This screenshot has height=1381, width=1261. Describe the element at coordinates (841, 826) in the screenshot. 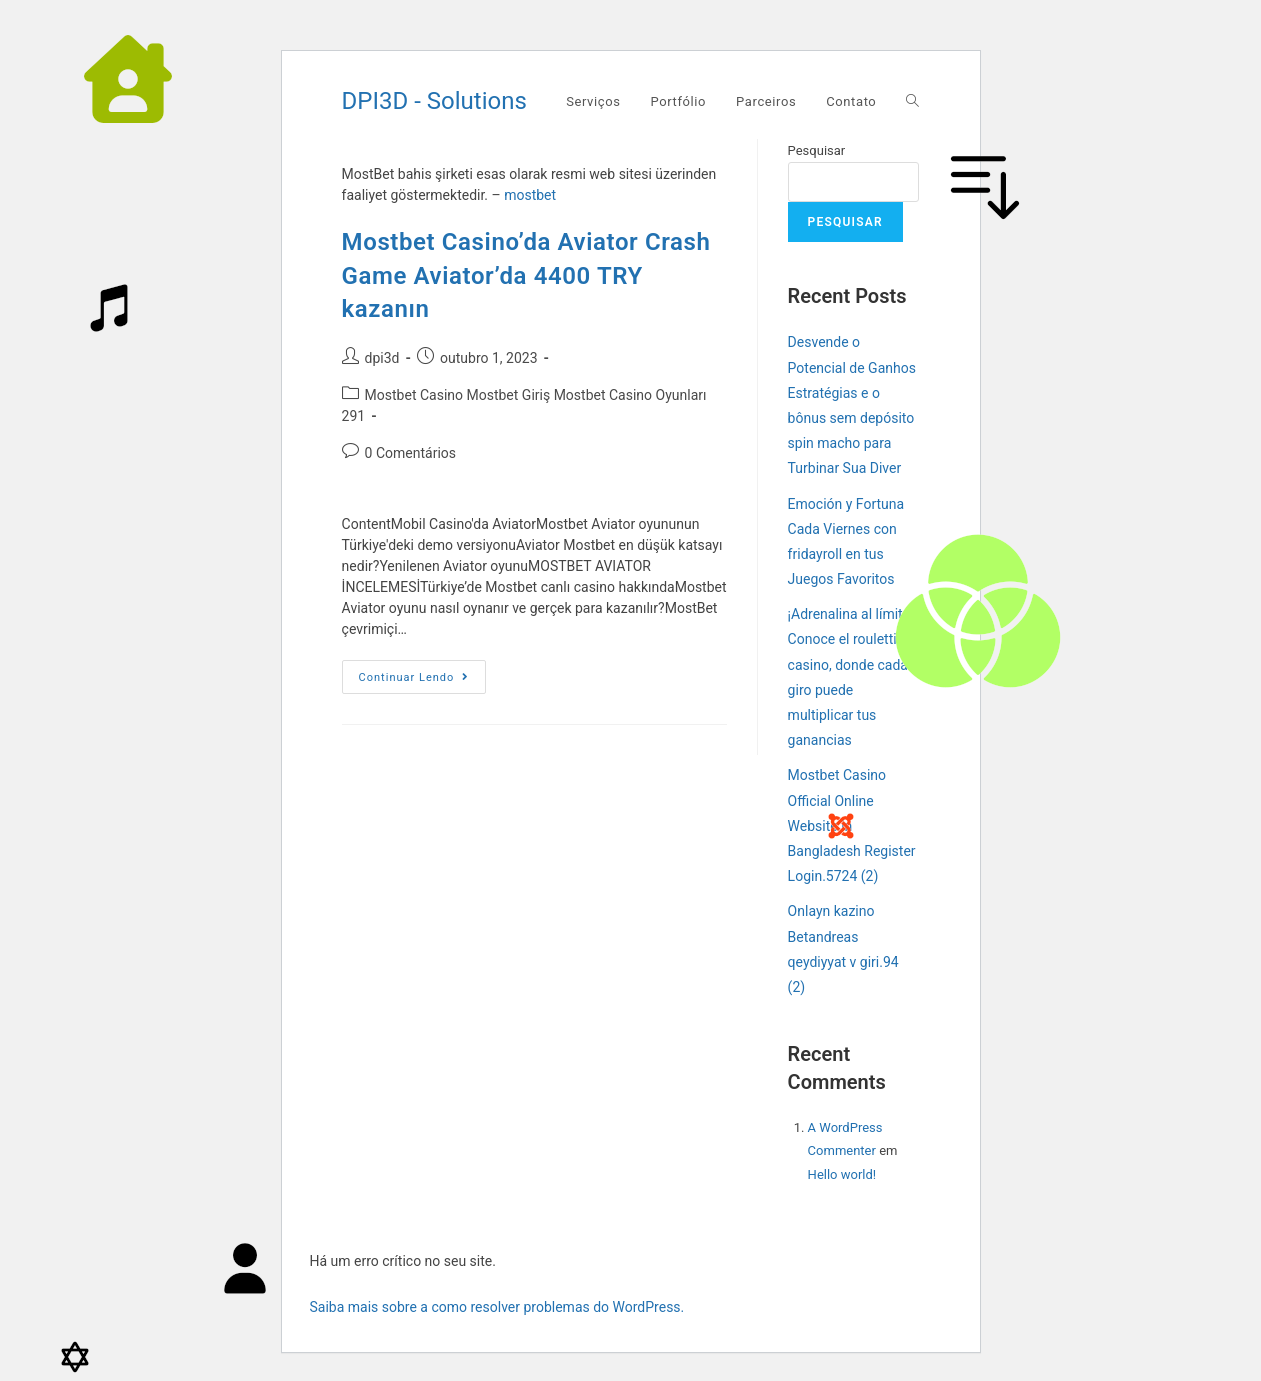

I see `joomla content management system logo` at that location.